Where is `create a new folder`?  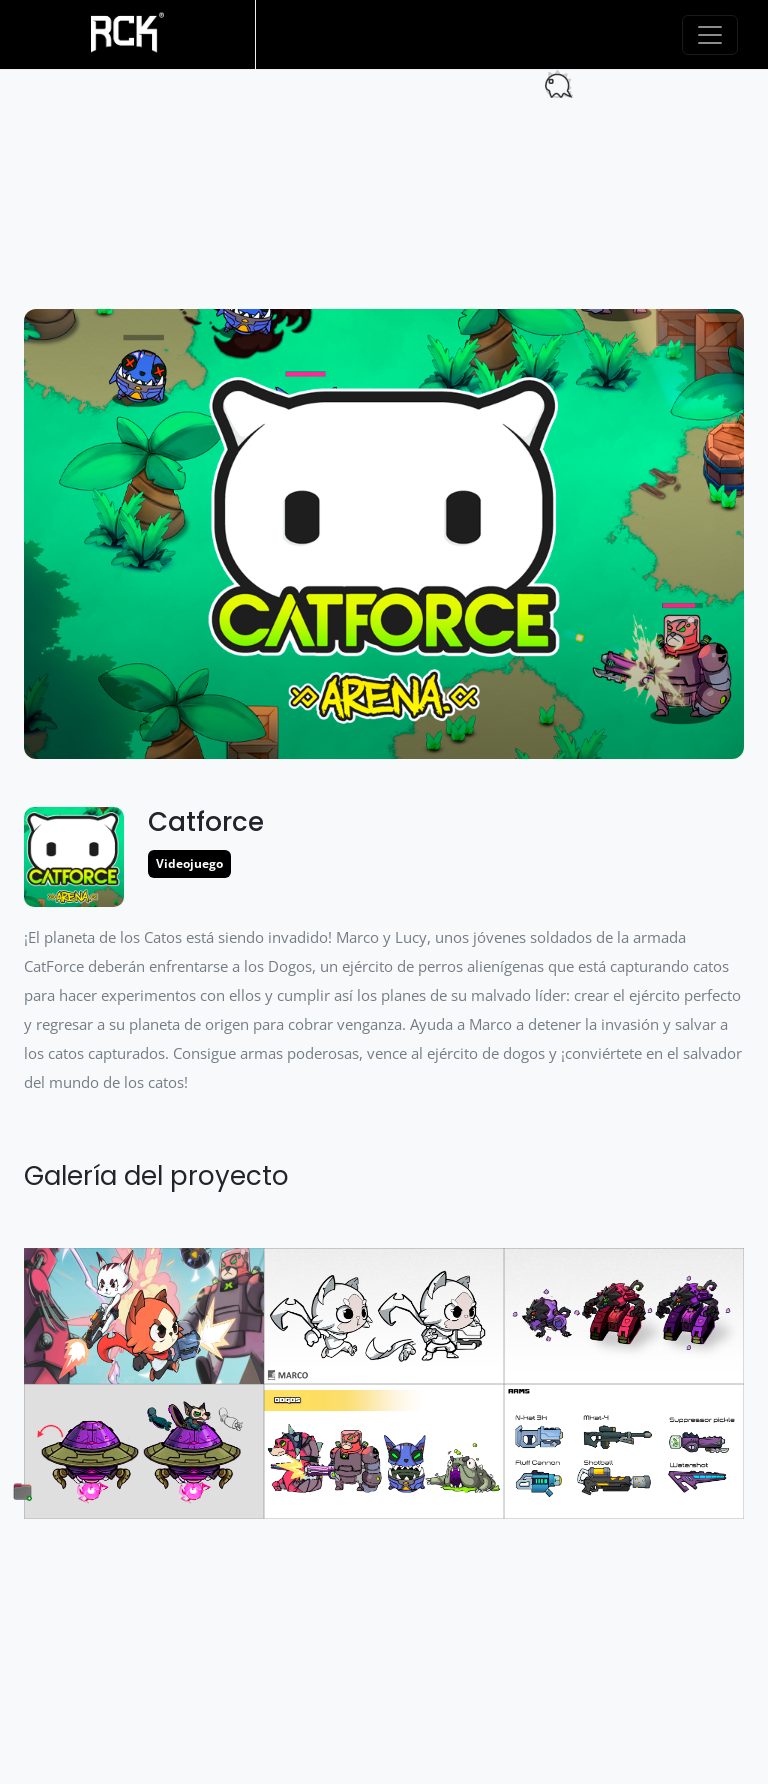
create a new folder is located at coordinates (22, 1491).